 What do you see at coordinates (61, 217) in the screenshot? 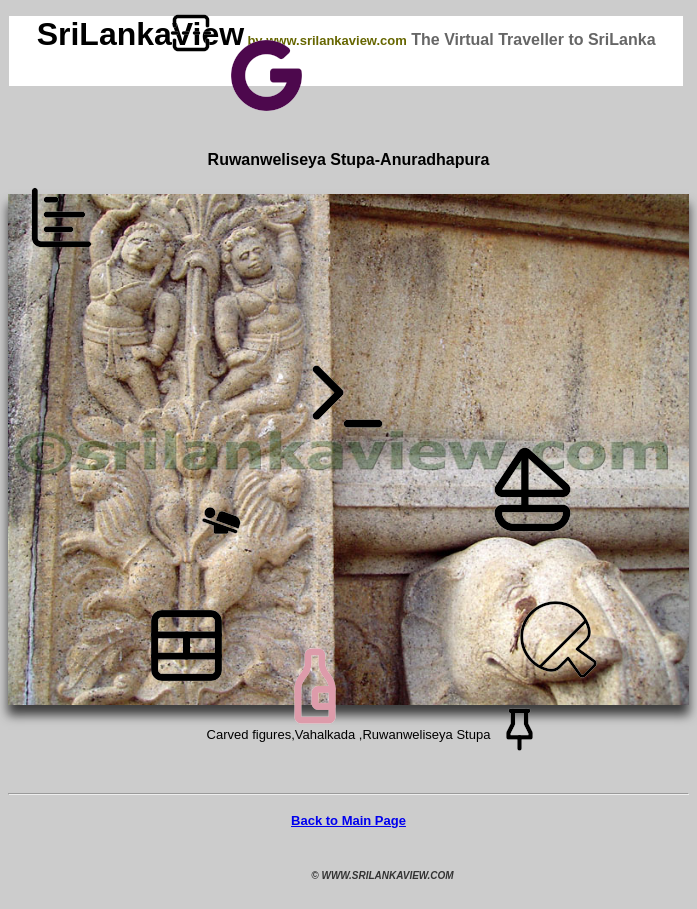
I see `view bar chart analytics` at bounding box center [61, 217].